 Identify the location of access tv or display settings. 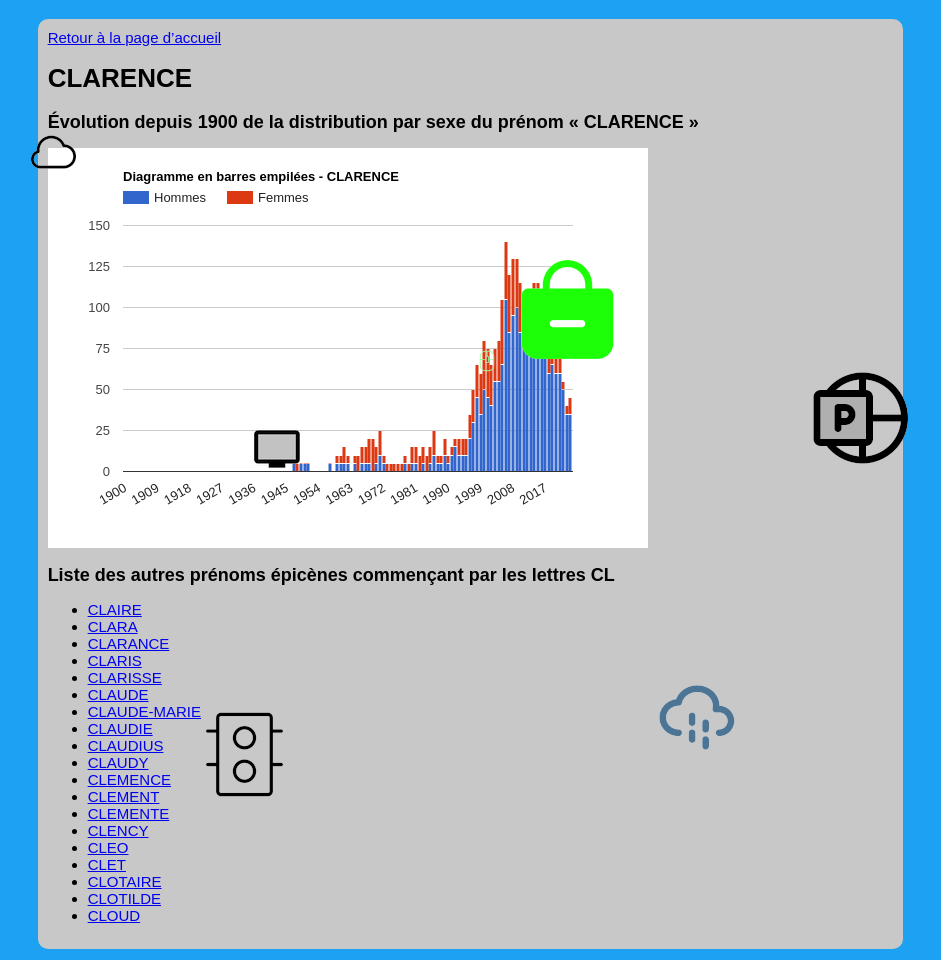
(277, 449).